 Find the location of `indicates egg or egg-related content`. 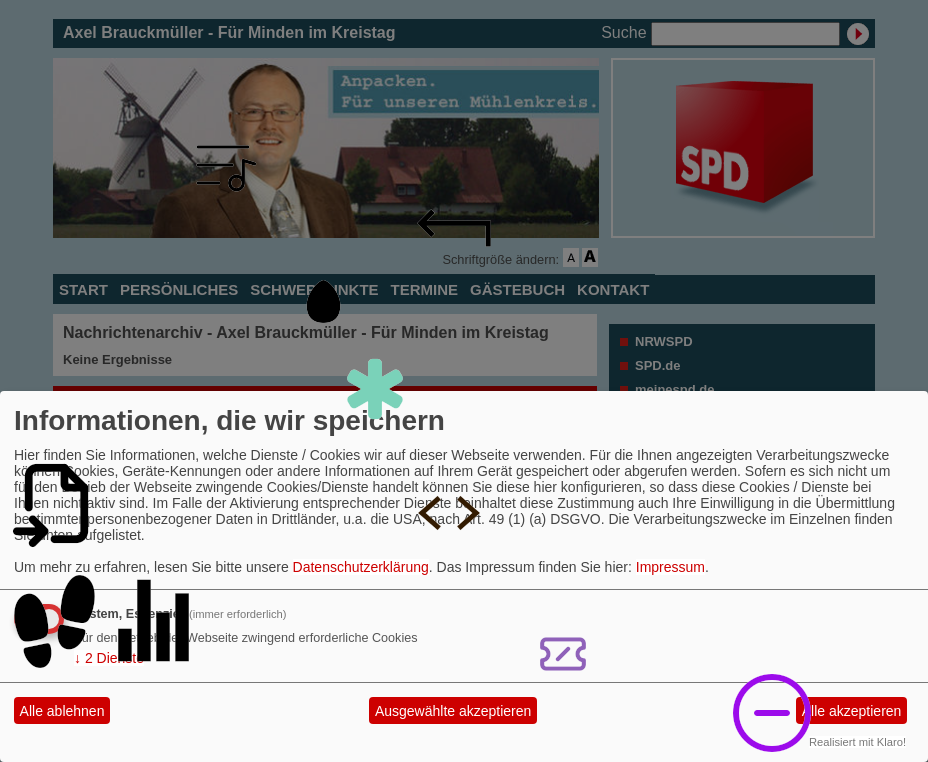

indicates egg or egg-related content is located at coordinates (323, 301).